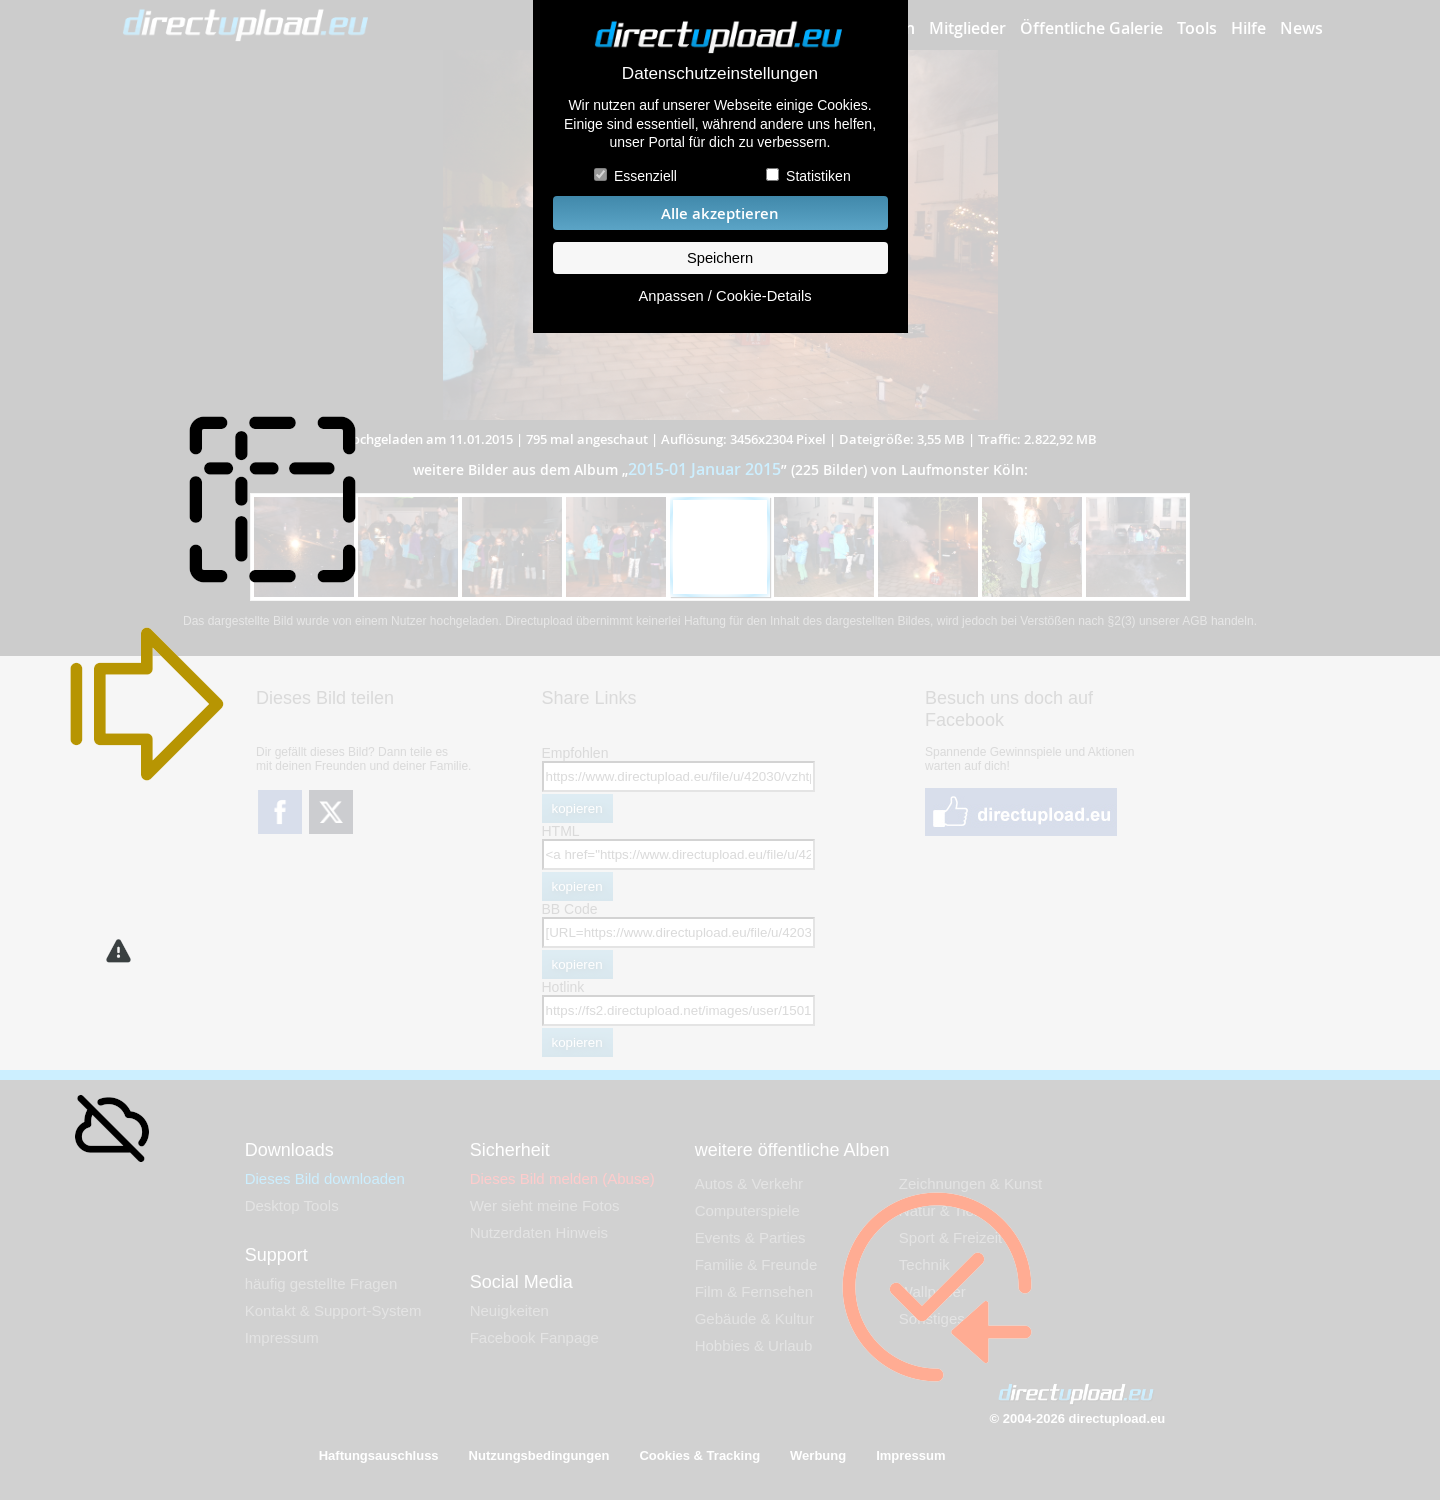 Image resolution: width=1440 pixels, height=1500 pixels. Describe the element at coordinates (141, 704) in the screenshot. I see `go to next step or continue forward` at that location.